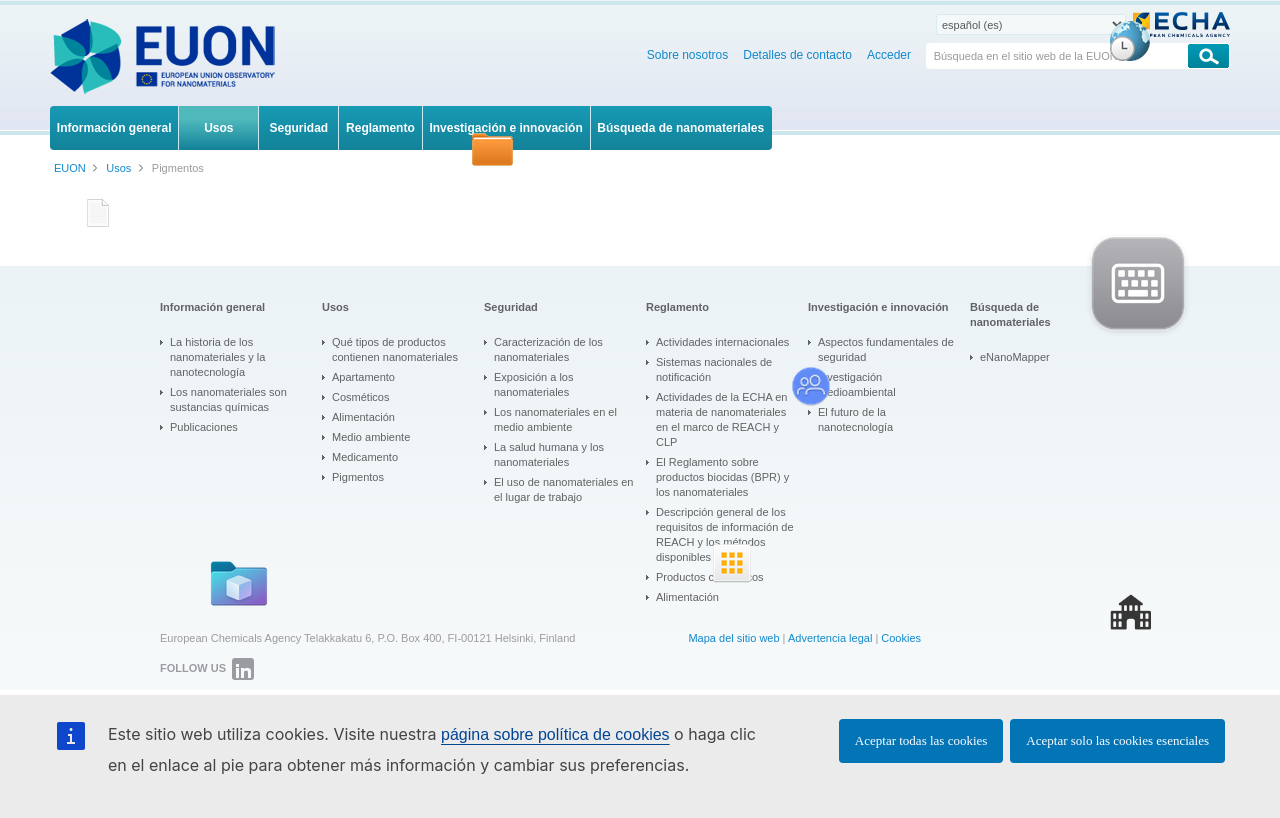 The width and height of the screenshot is (1280, 818). What do you see at coordinates (98, 213) in the screenshot?
I see `open a text document` at bounding box center [98, 213].